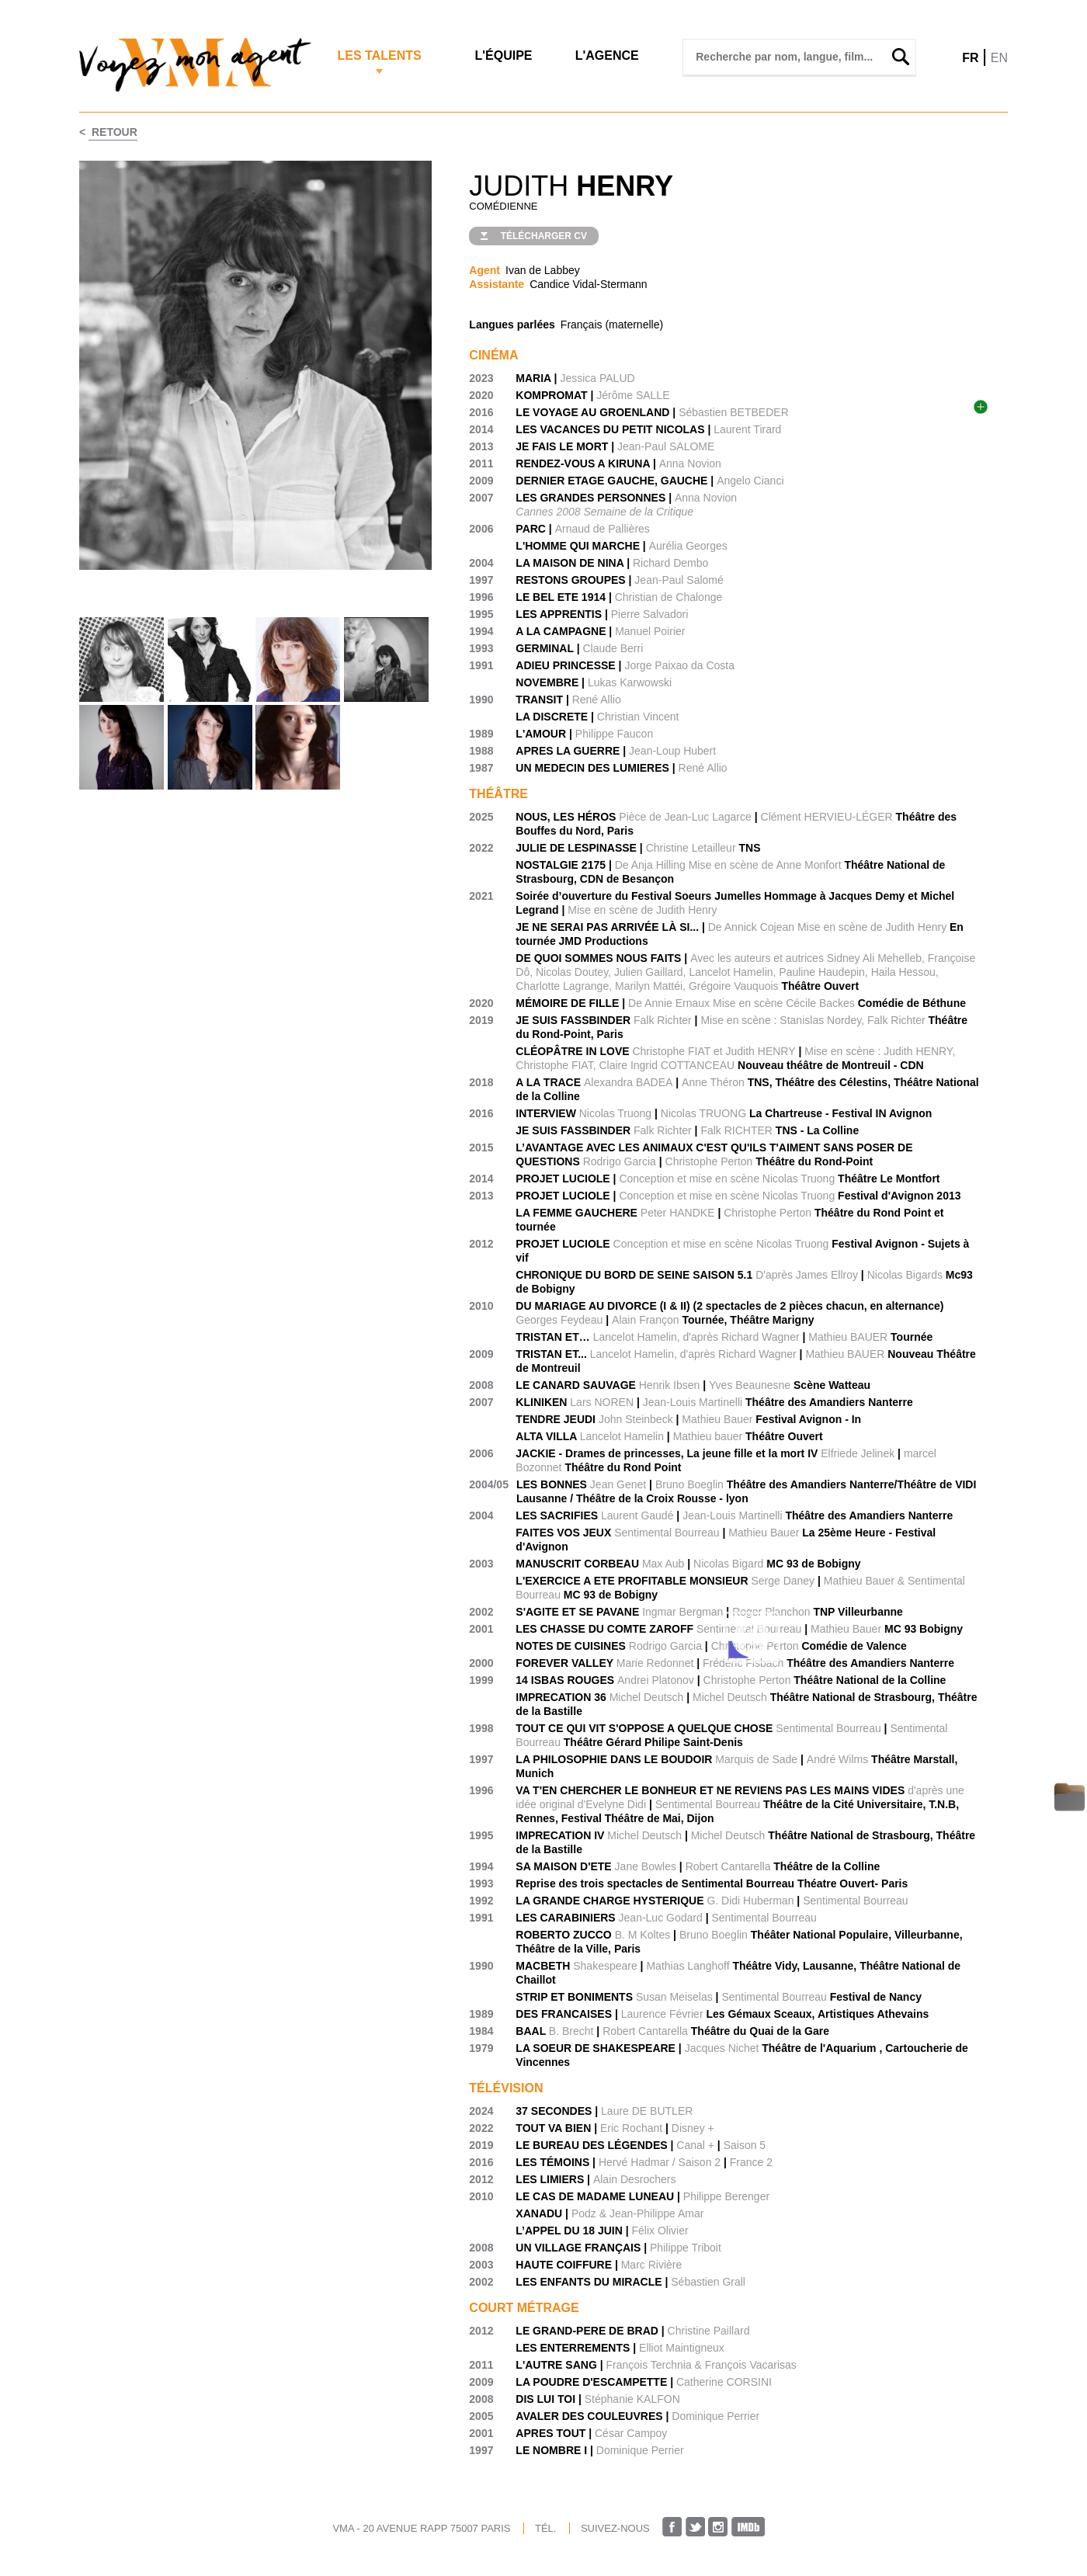 The height and width of the screenshot is (2576, 1087). I want to click on add a new item or file, so click(981, 407).